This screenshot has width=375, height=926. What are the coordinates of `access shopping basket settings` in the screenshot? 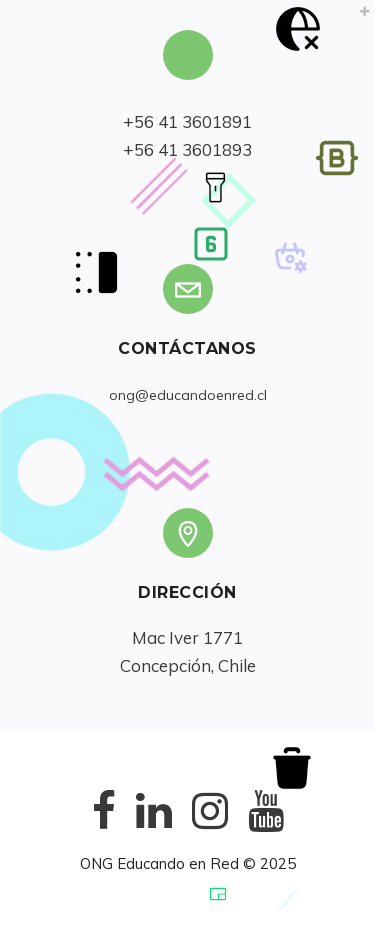 It's located at (290, 256).